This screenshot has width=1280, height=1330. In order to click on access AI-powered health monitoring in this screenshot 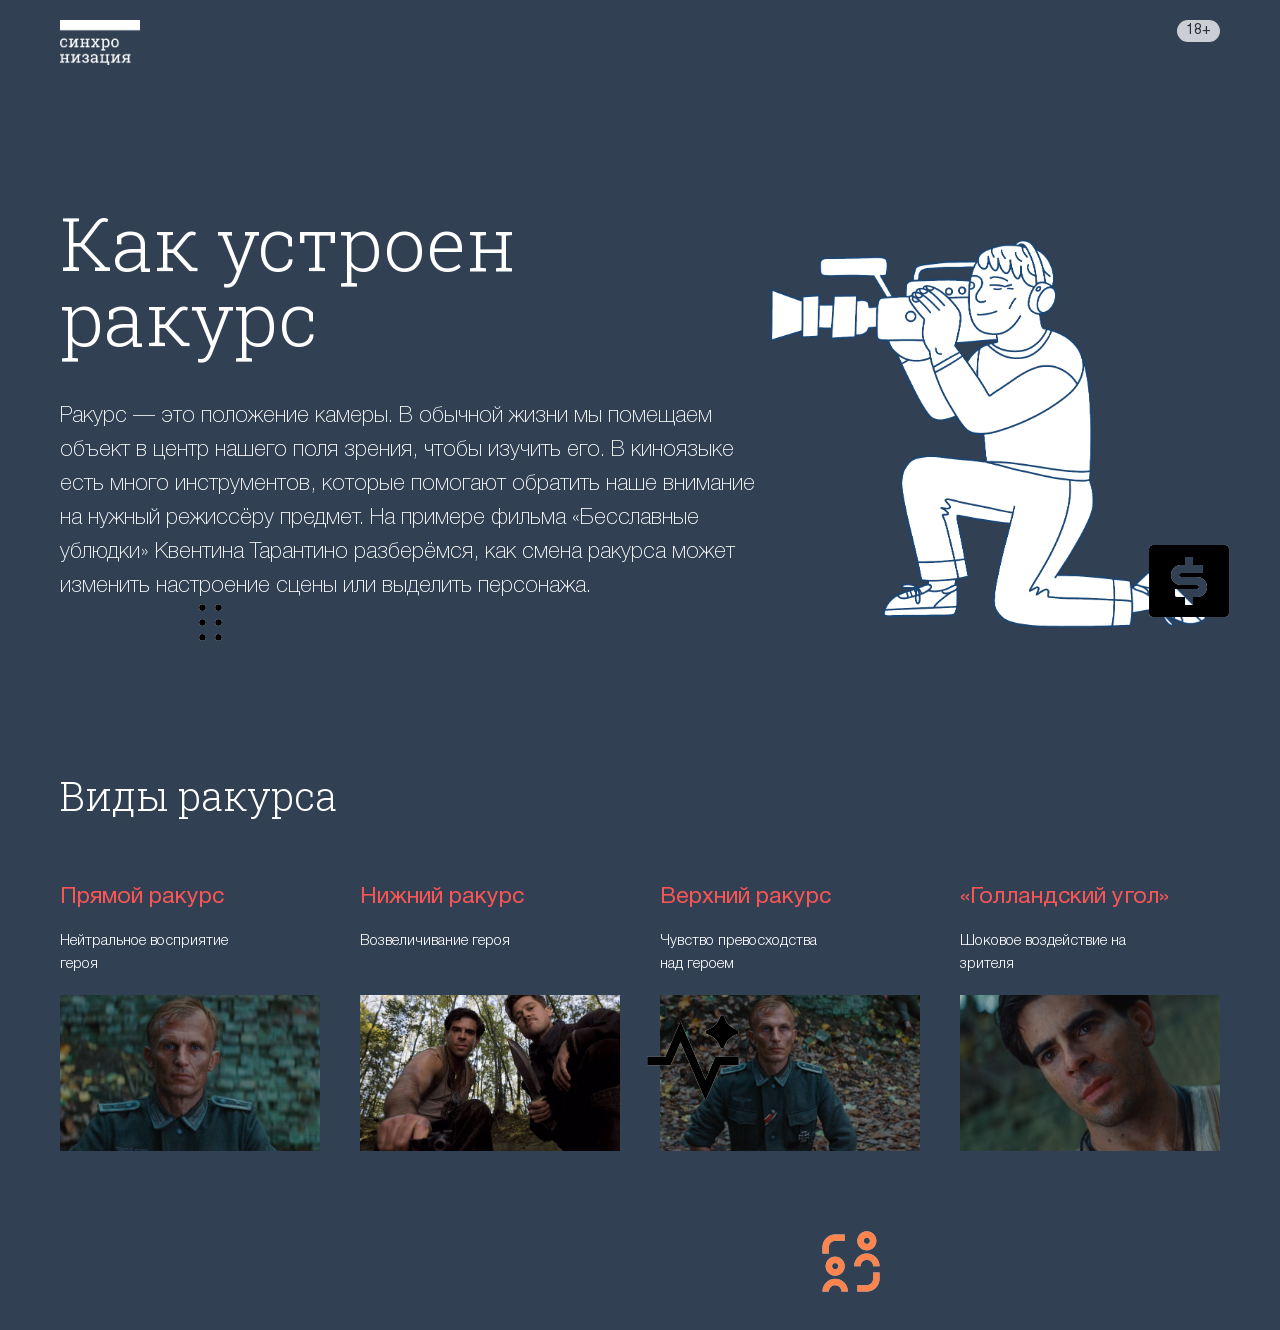, I will do `click(693, 1061)`.